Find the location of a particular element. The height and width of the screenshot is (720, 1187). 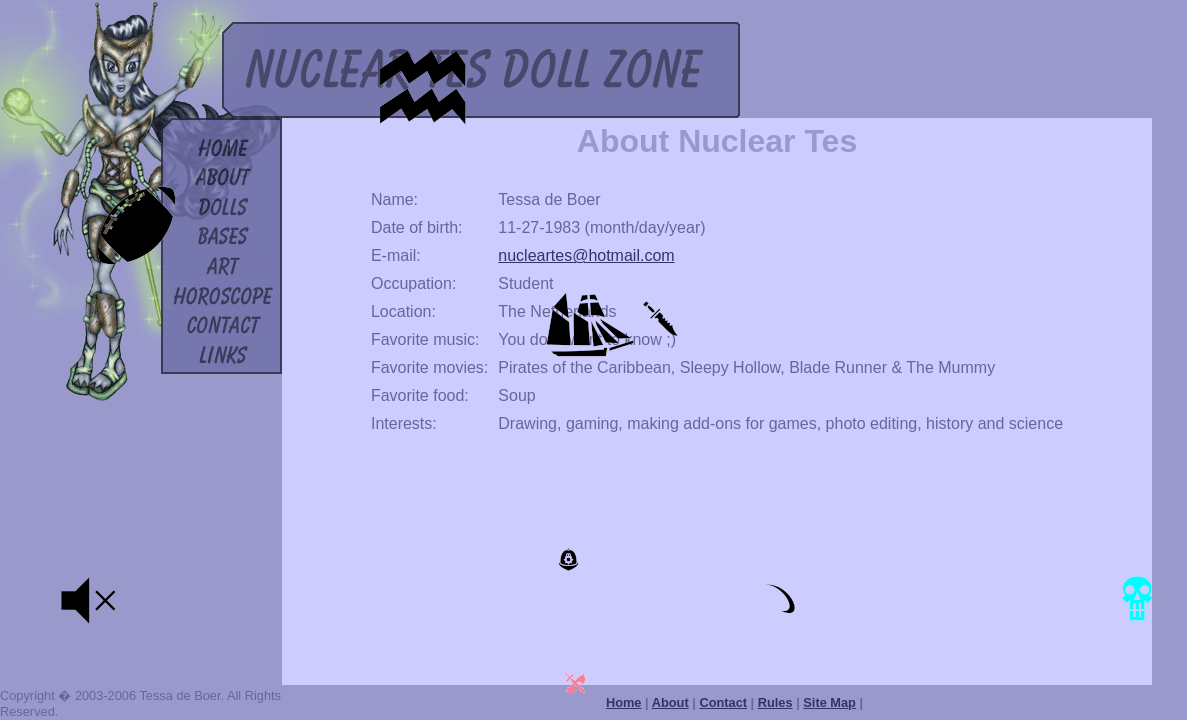

navigate to sailing or boating features is located at coordinates (589, 324).